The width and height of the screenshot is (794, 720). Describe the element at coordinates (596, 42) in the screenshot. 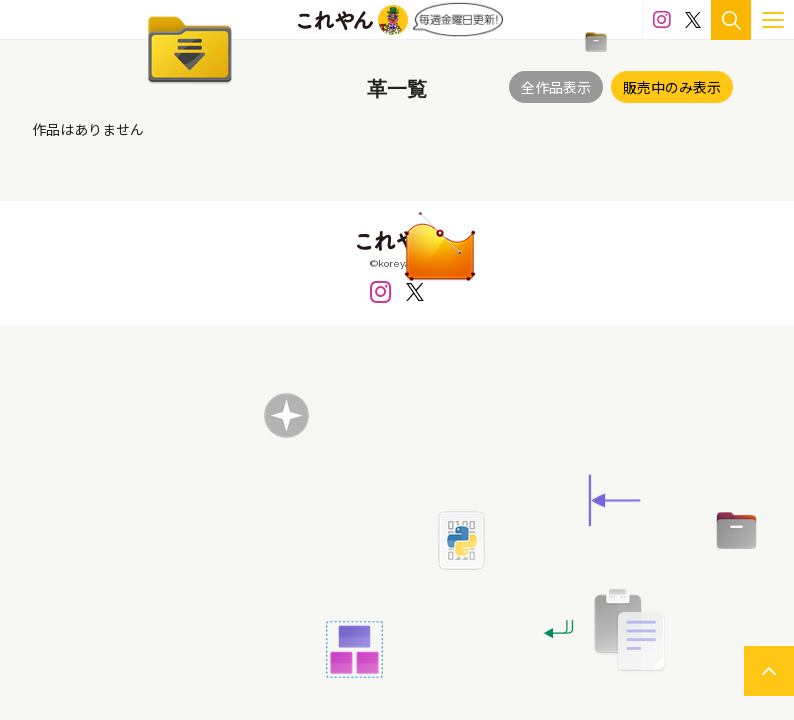

I see `open the file manager application` at that location.